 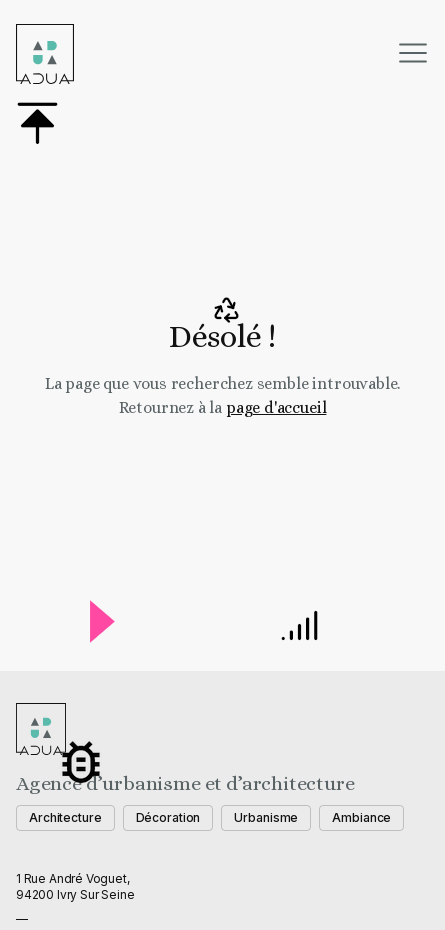 I want to click on play media or start playback, so click(x=102, y=621).